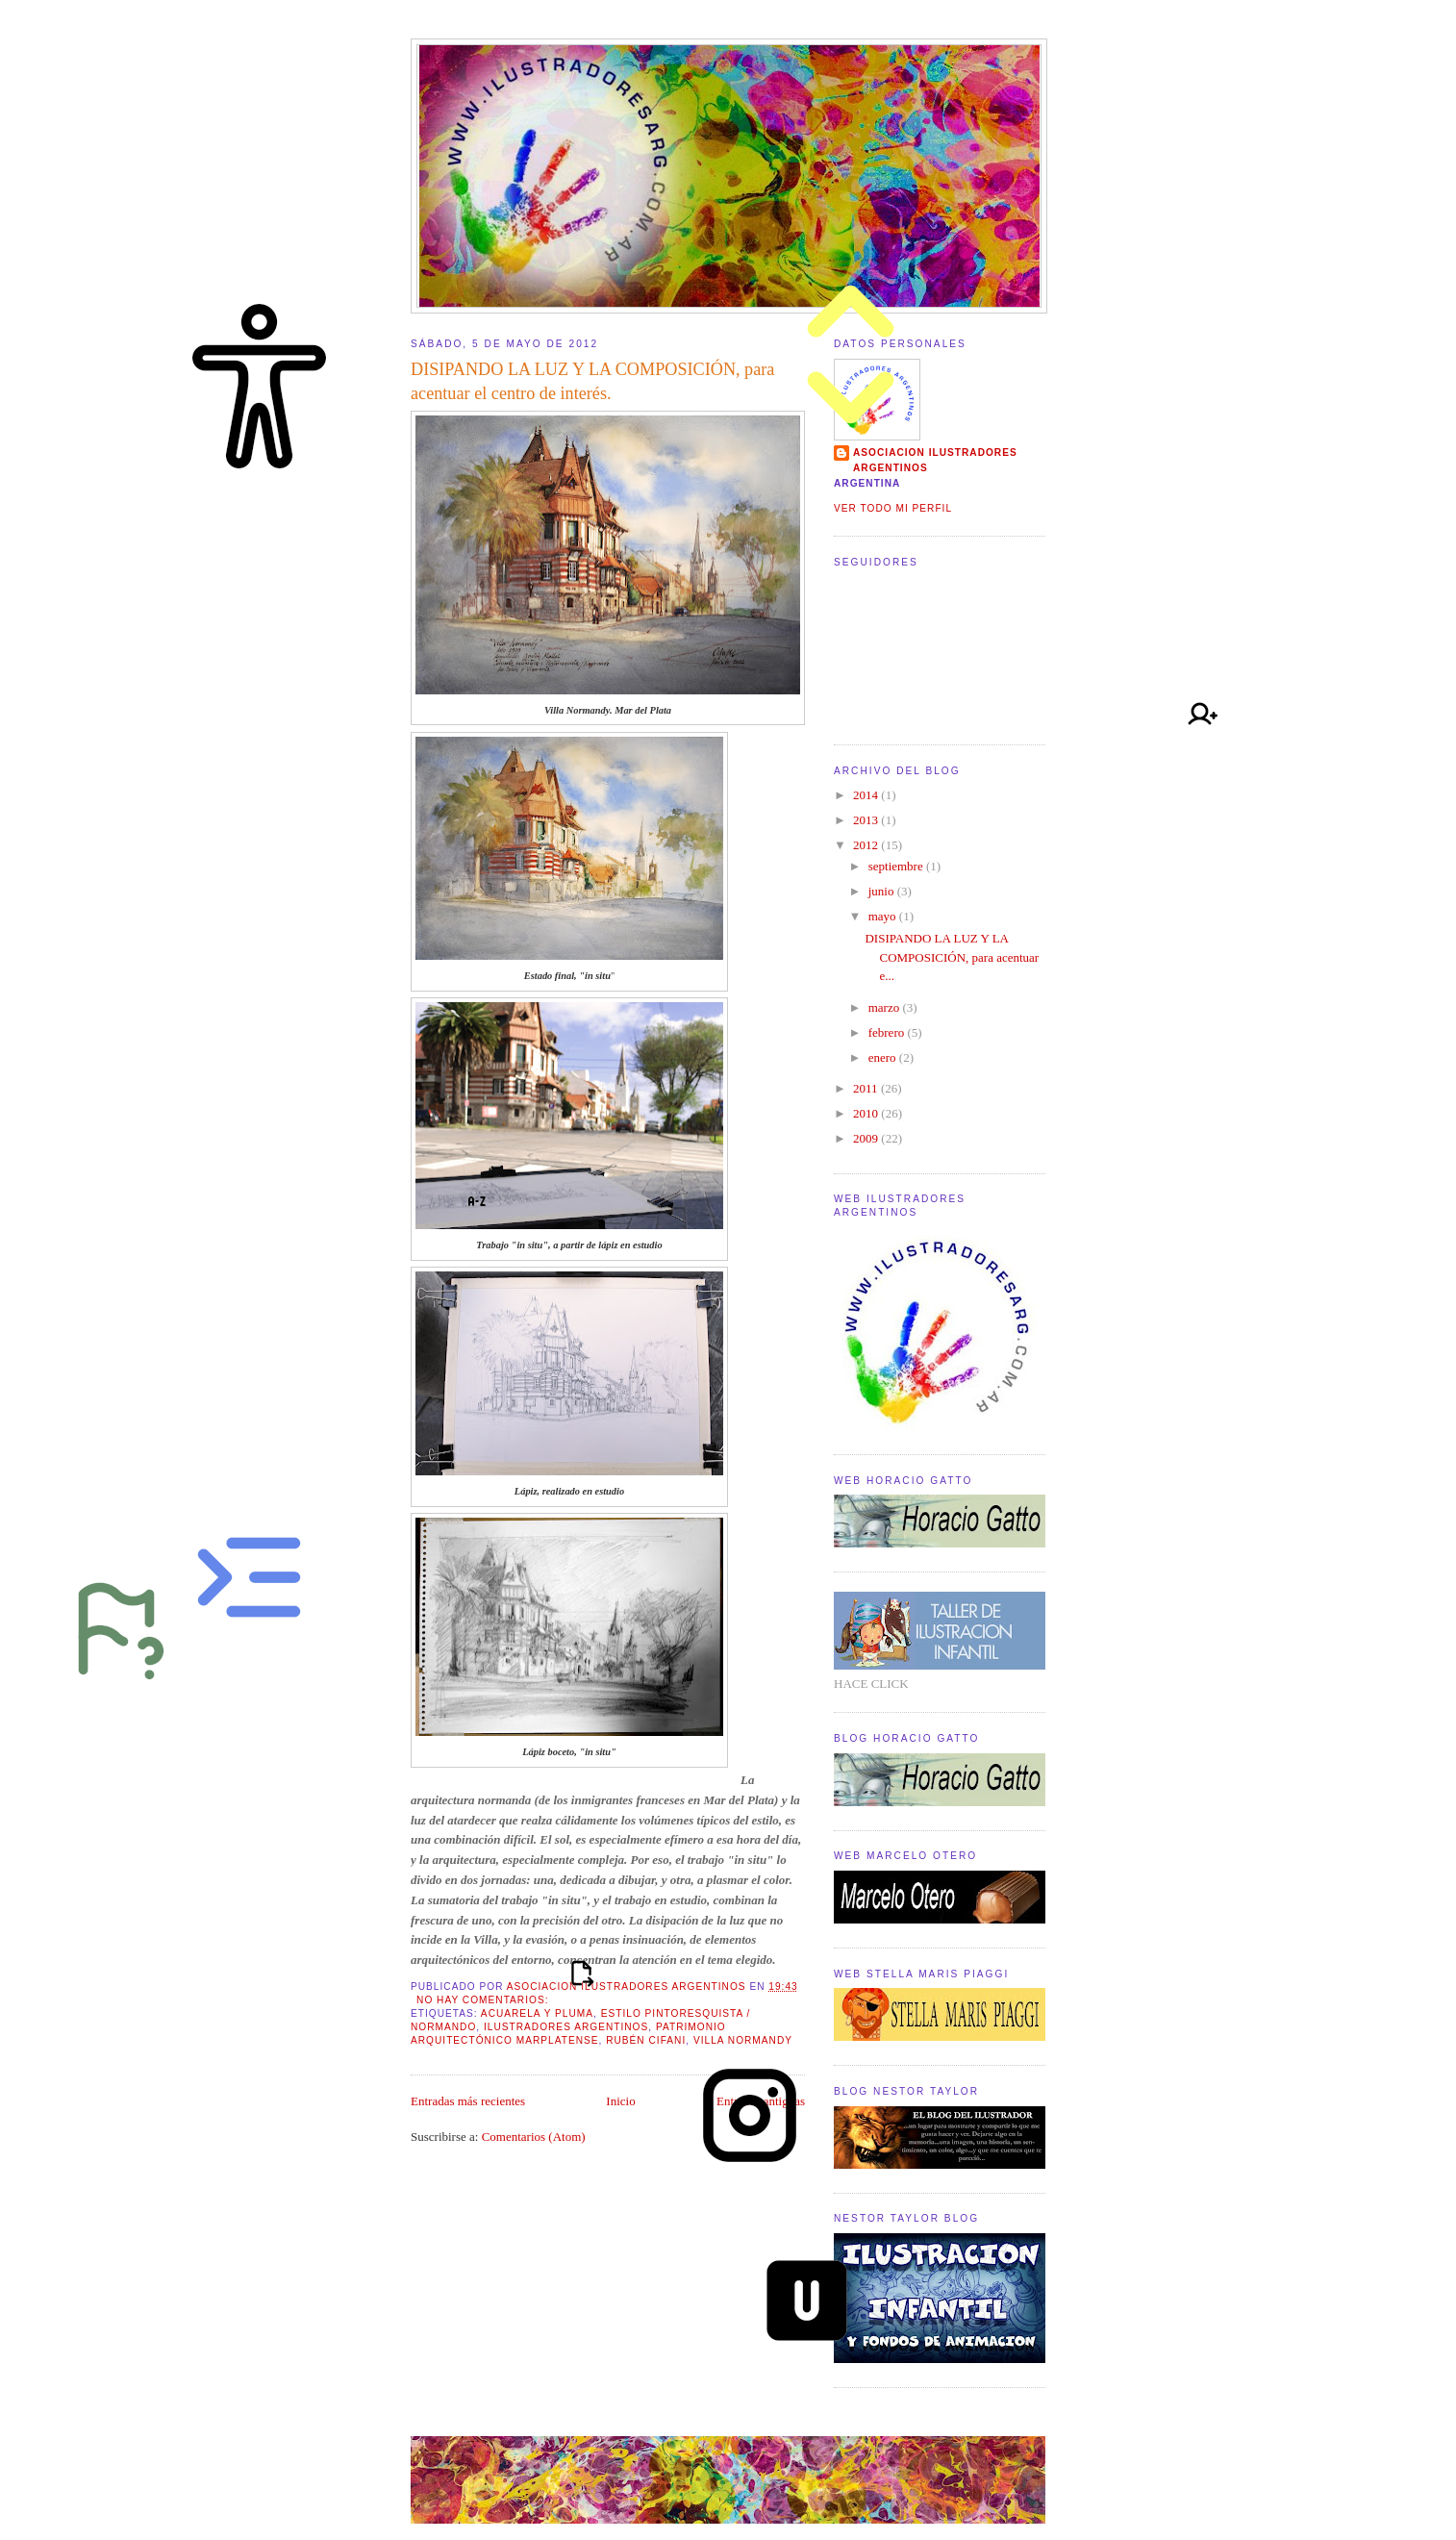 This screenshot has width=1456, height=2540. What do you see at coordinates (259, 386) in the screenshot?
I see `access accessibility settings` at bounding box center [259, 386].